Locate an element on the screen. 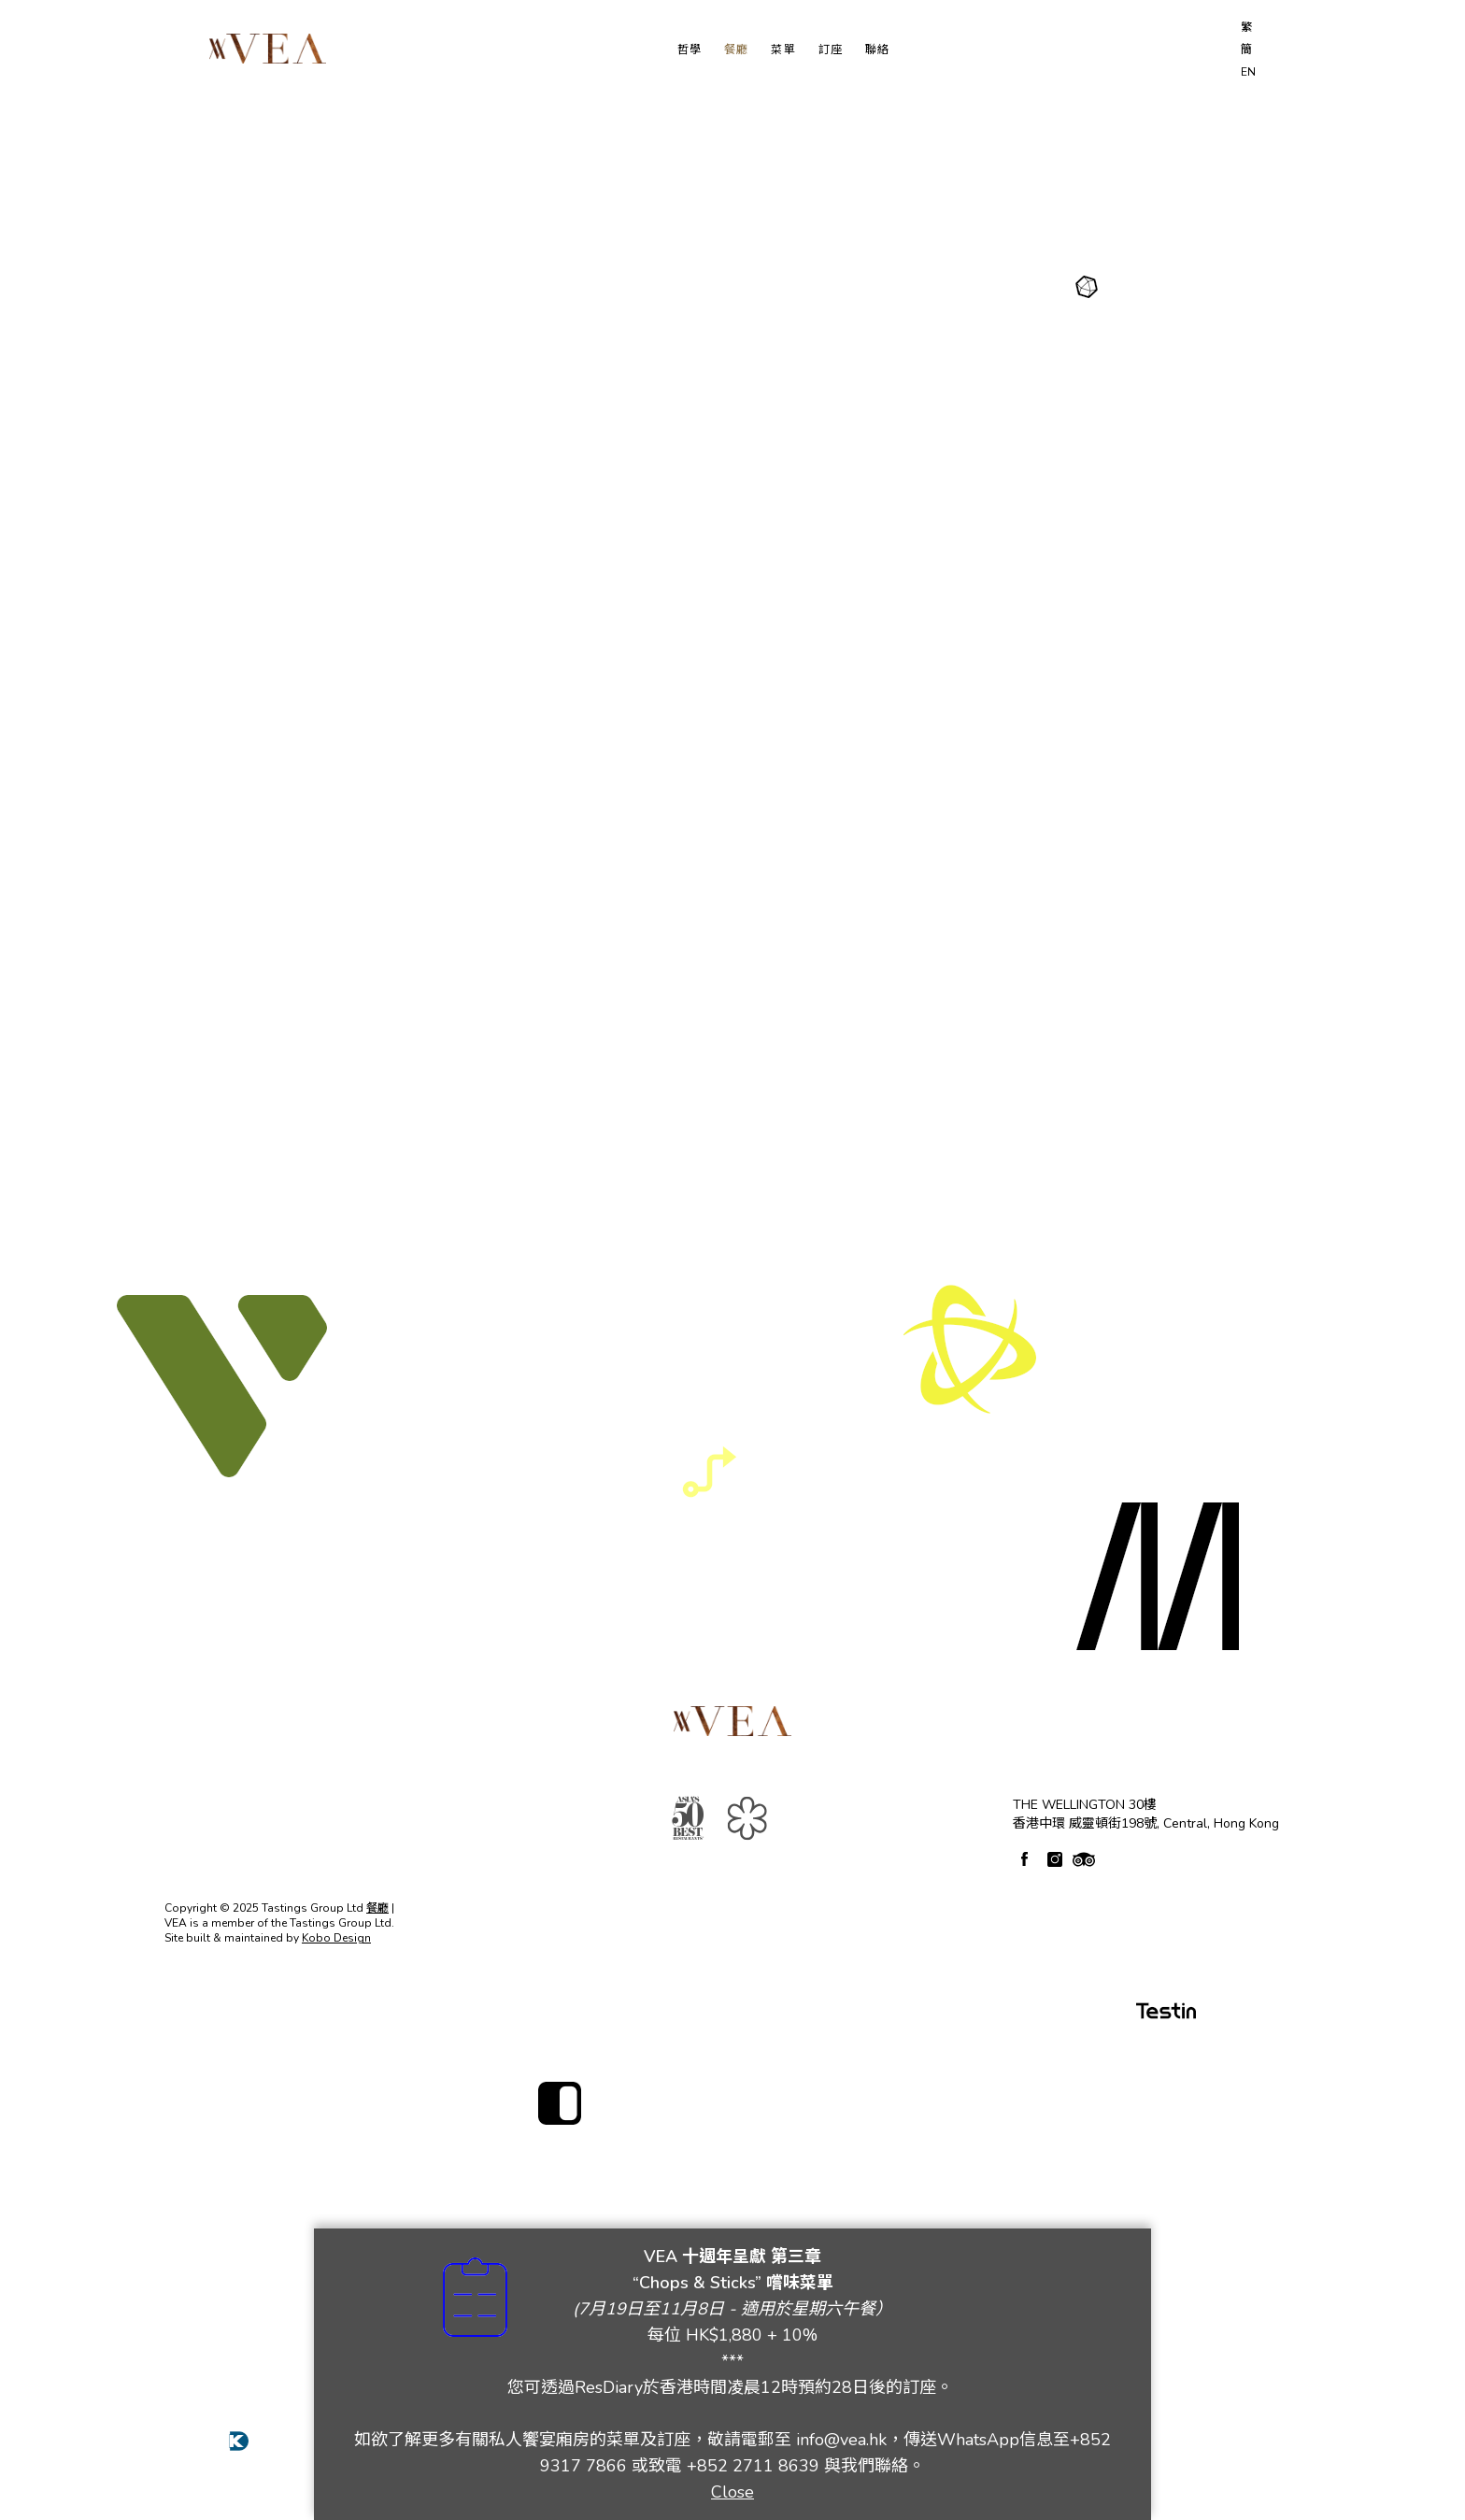  visit MDN Web Docs for developer documentation is located at coordinates (1158, 1576).